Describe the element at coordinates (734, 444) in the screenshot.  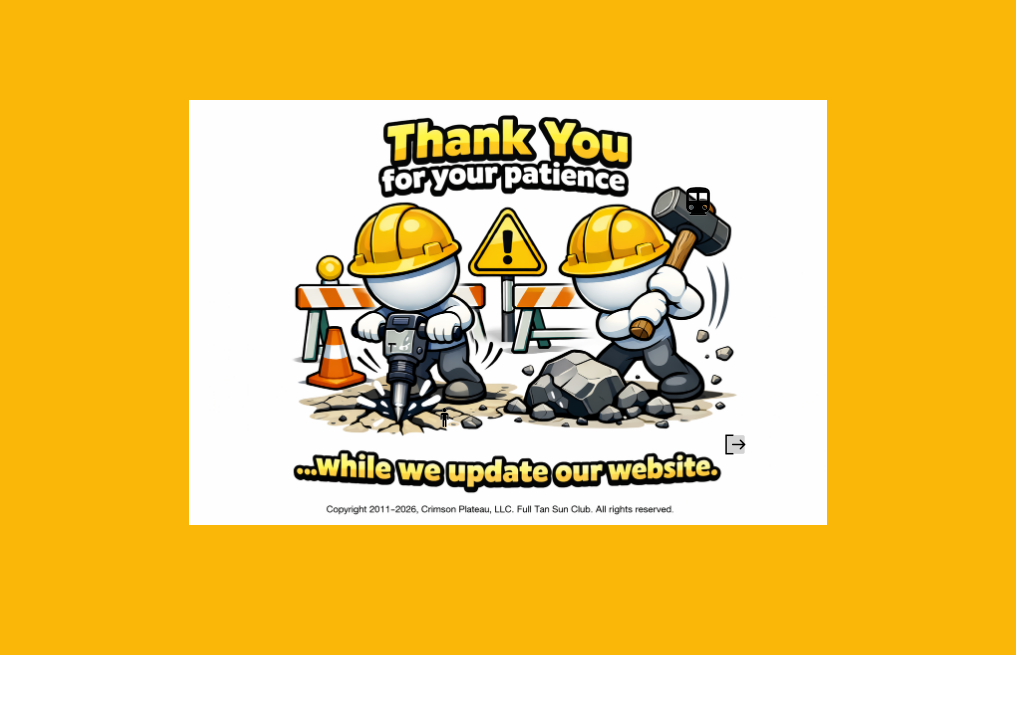
I see `log out of your account` at that location.